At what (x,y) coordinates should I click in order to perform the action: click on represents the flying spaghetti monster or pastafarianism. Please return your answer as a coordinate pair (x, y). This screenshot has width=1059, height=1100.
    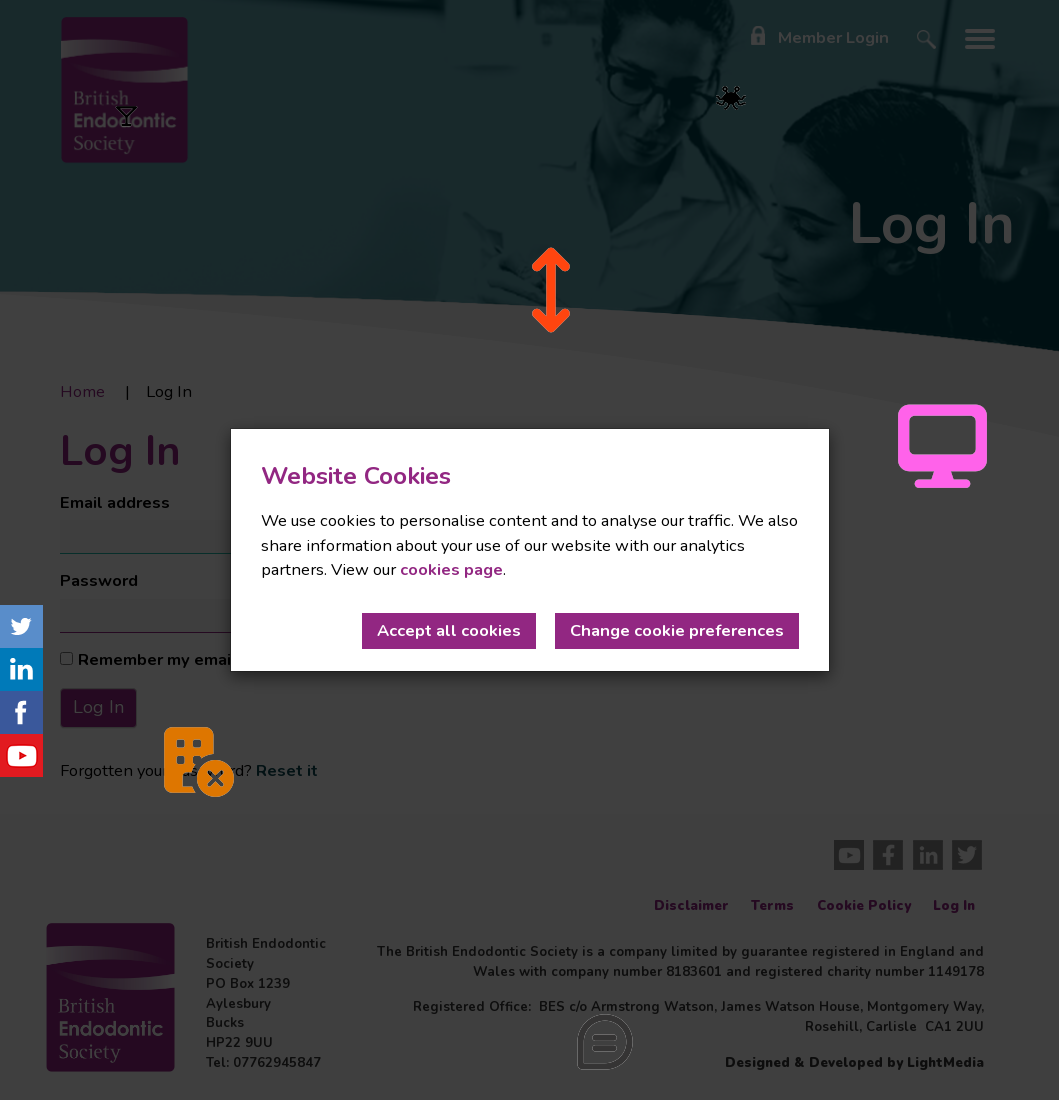
    Looking at the image, I should click on (731, 98).